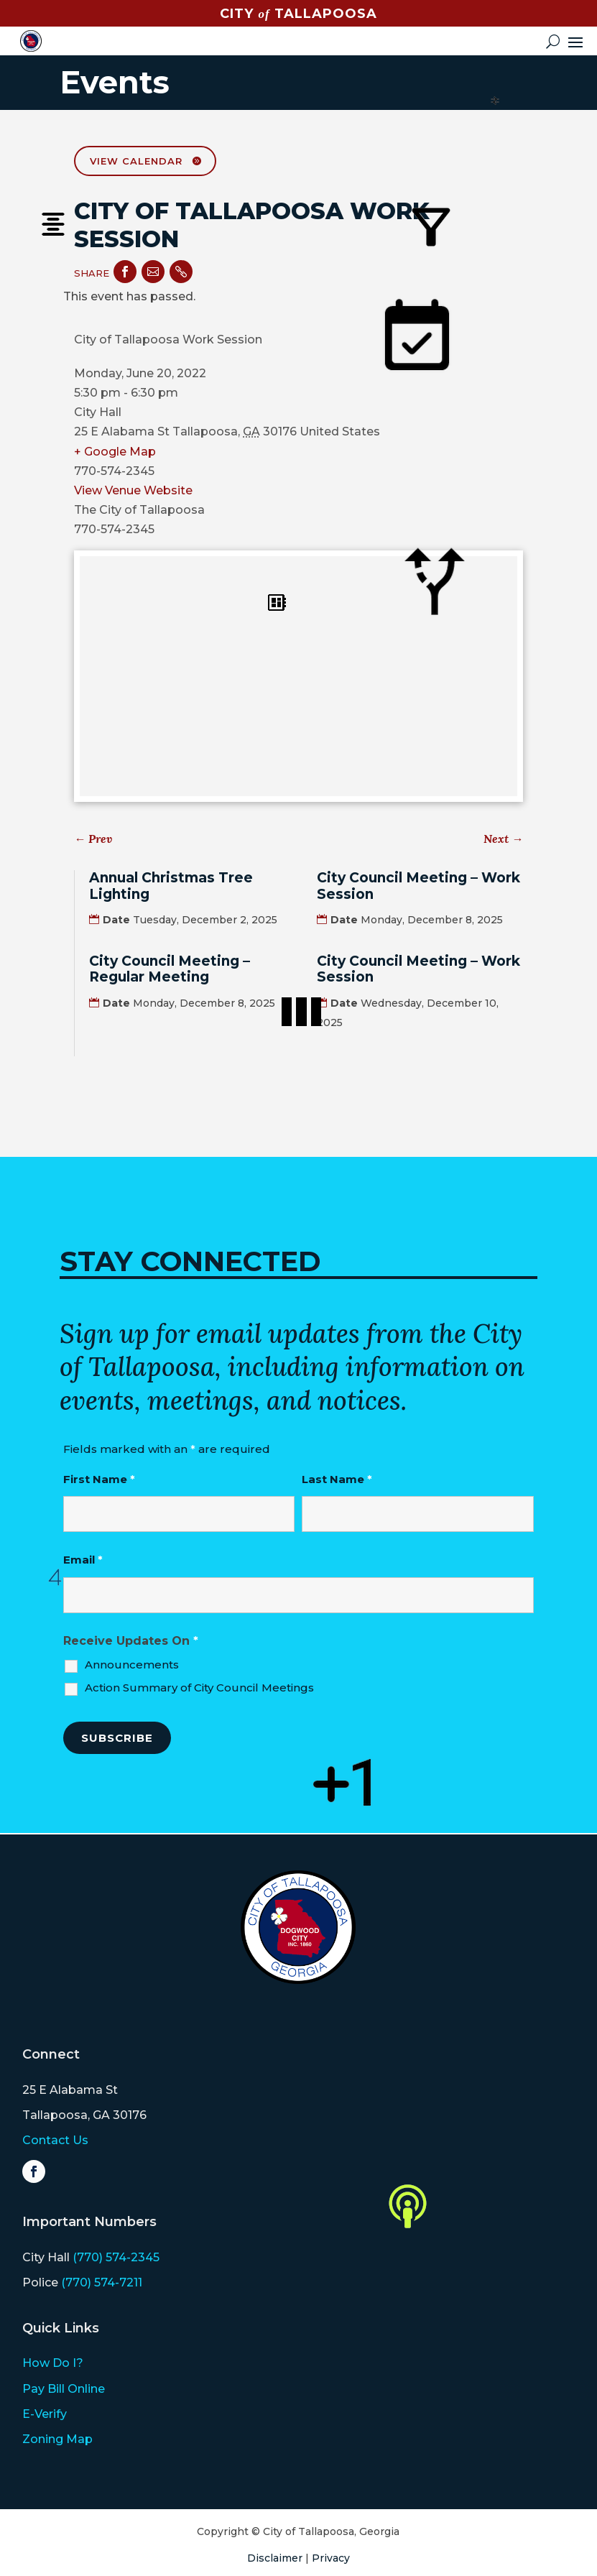  I want to click on switch to week view in calendar, so click(302, 1012).